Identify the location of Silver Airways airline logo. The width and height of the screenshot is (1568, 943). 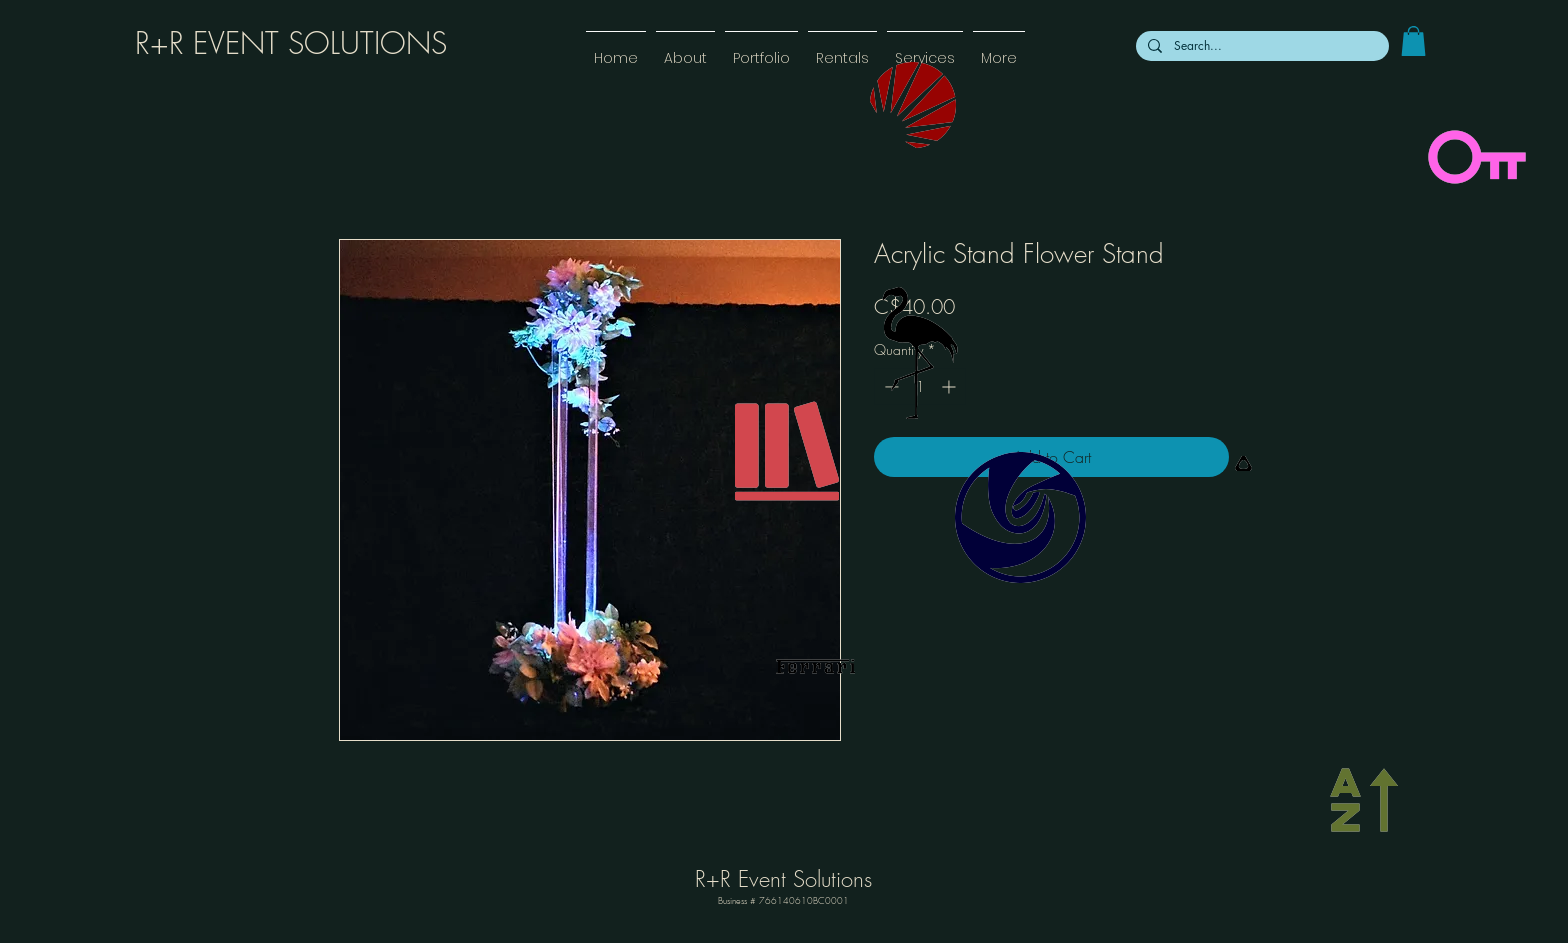
(920, 353).